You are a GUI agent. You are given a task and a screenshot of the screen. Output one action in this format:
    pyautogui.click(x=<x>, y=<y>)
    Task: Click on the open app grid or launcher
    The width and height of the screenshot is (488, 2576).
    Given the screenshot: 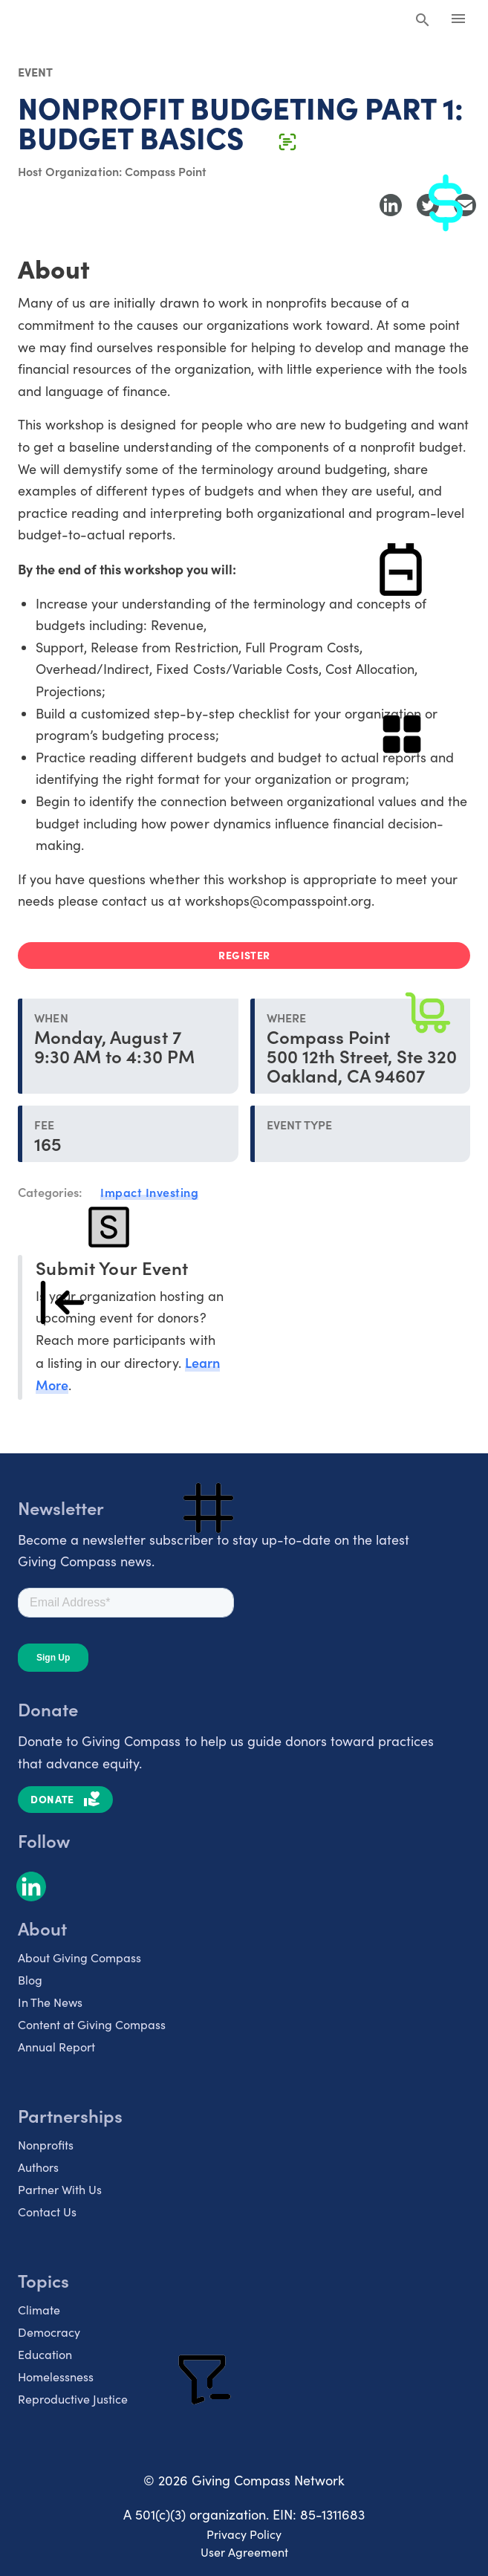 What is the action you would take?
    pyautogui.click(x=402, y=734)
    